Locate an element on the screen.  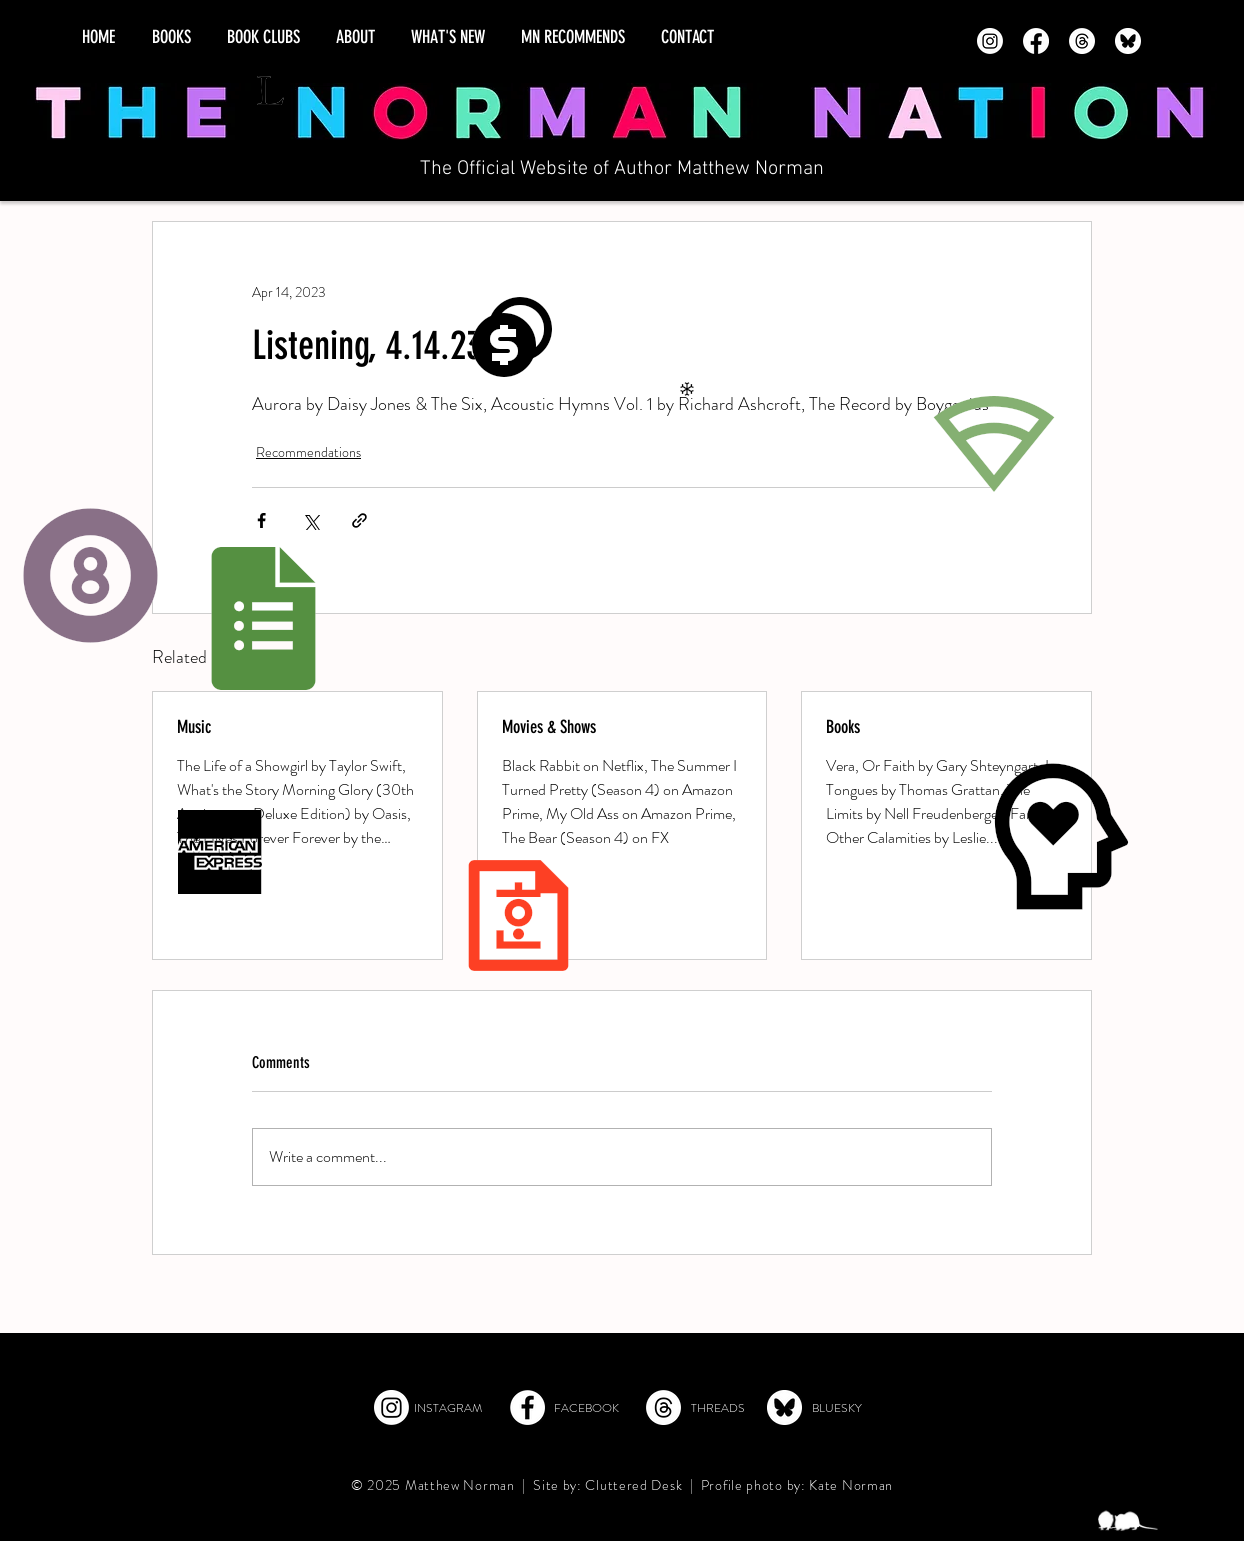
access mental health resources is located at coordinates (1060, 836).